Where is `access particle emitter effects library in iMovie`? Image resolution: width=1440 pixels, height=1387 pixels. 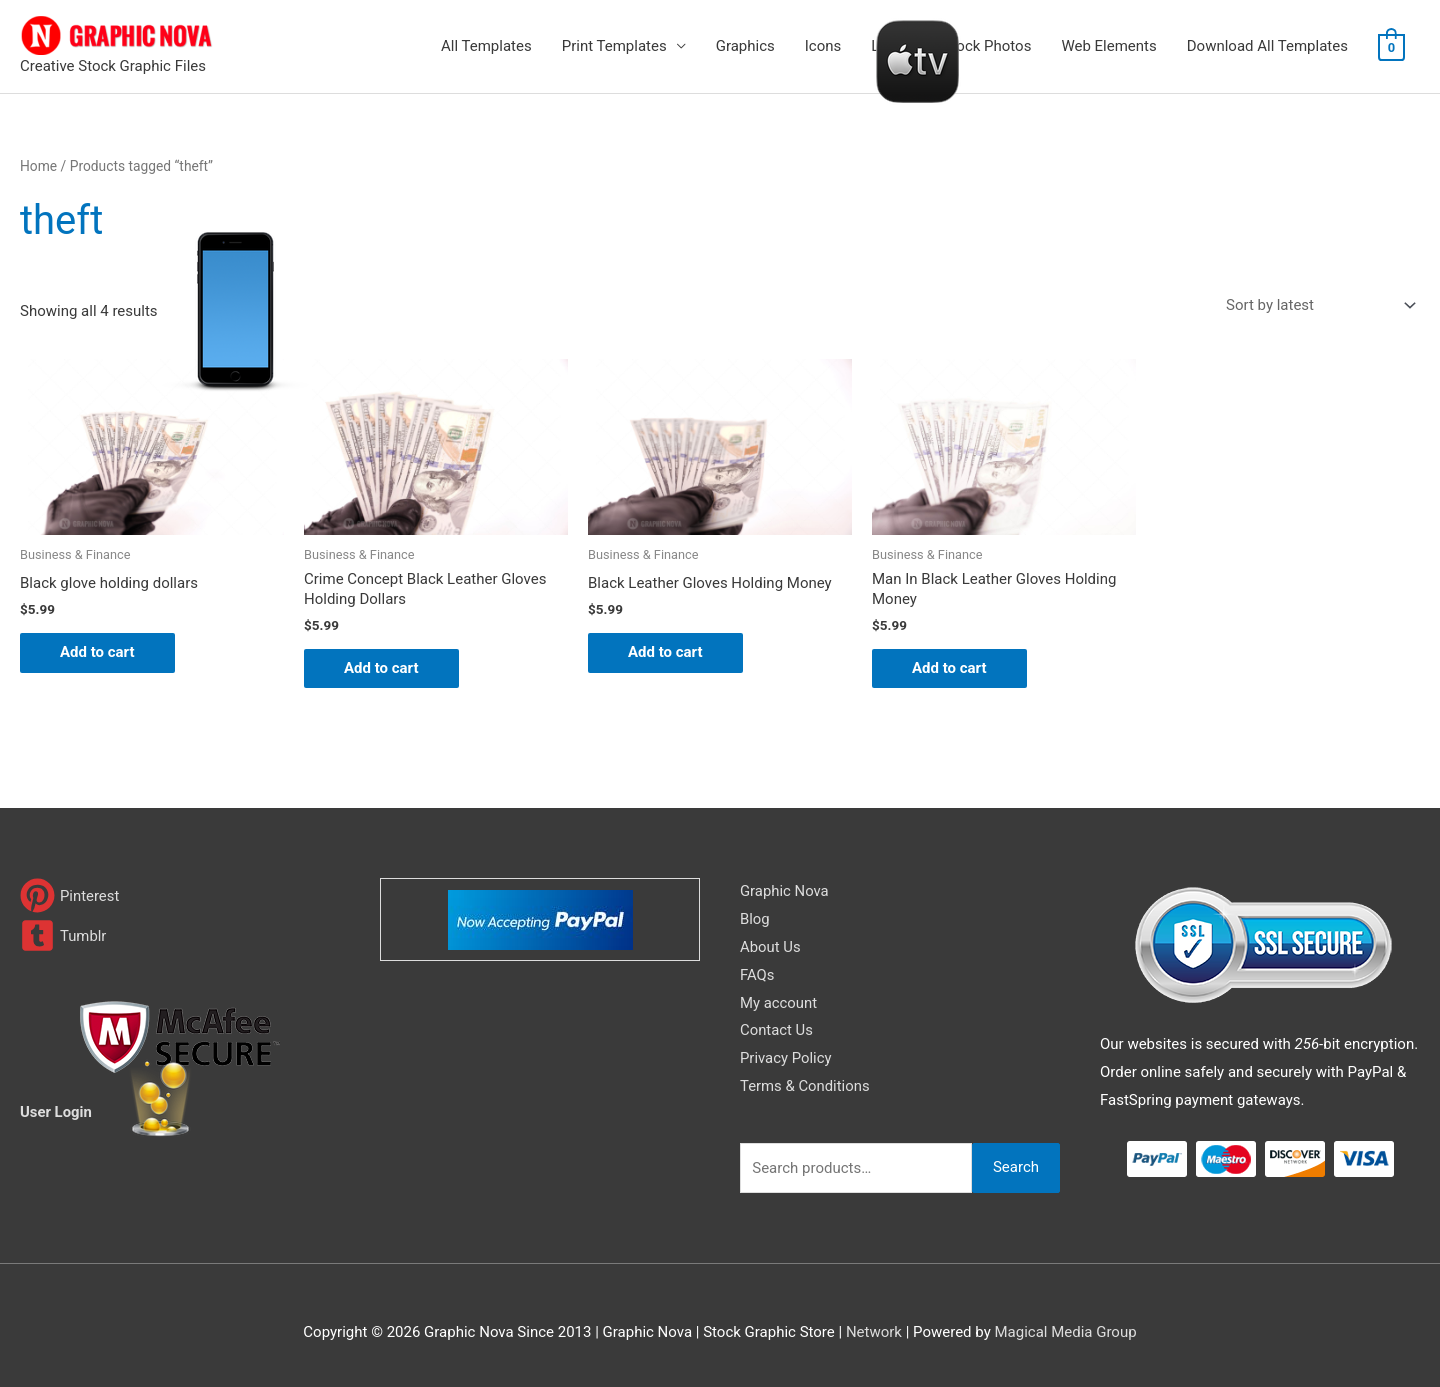
access particle emitter effects library in iMovie is located at coordinates (160, 1097).